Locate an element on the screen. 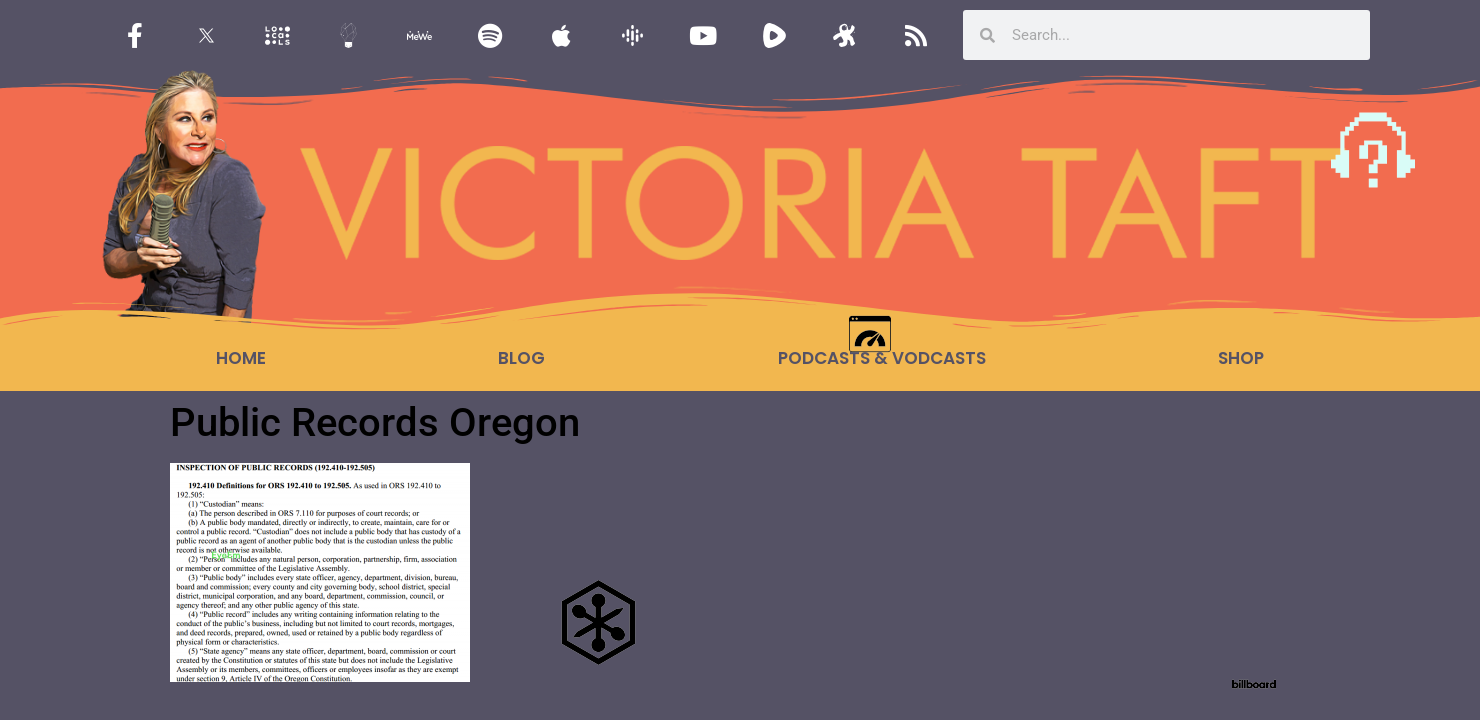 This screenshot has height=720, width=1480. legacy games logo is located at coordinates (598, 622).